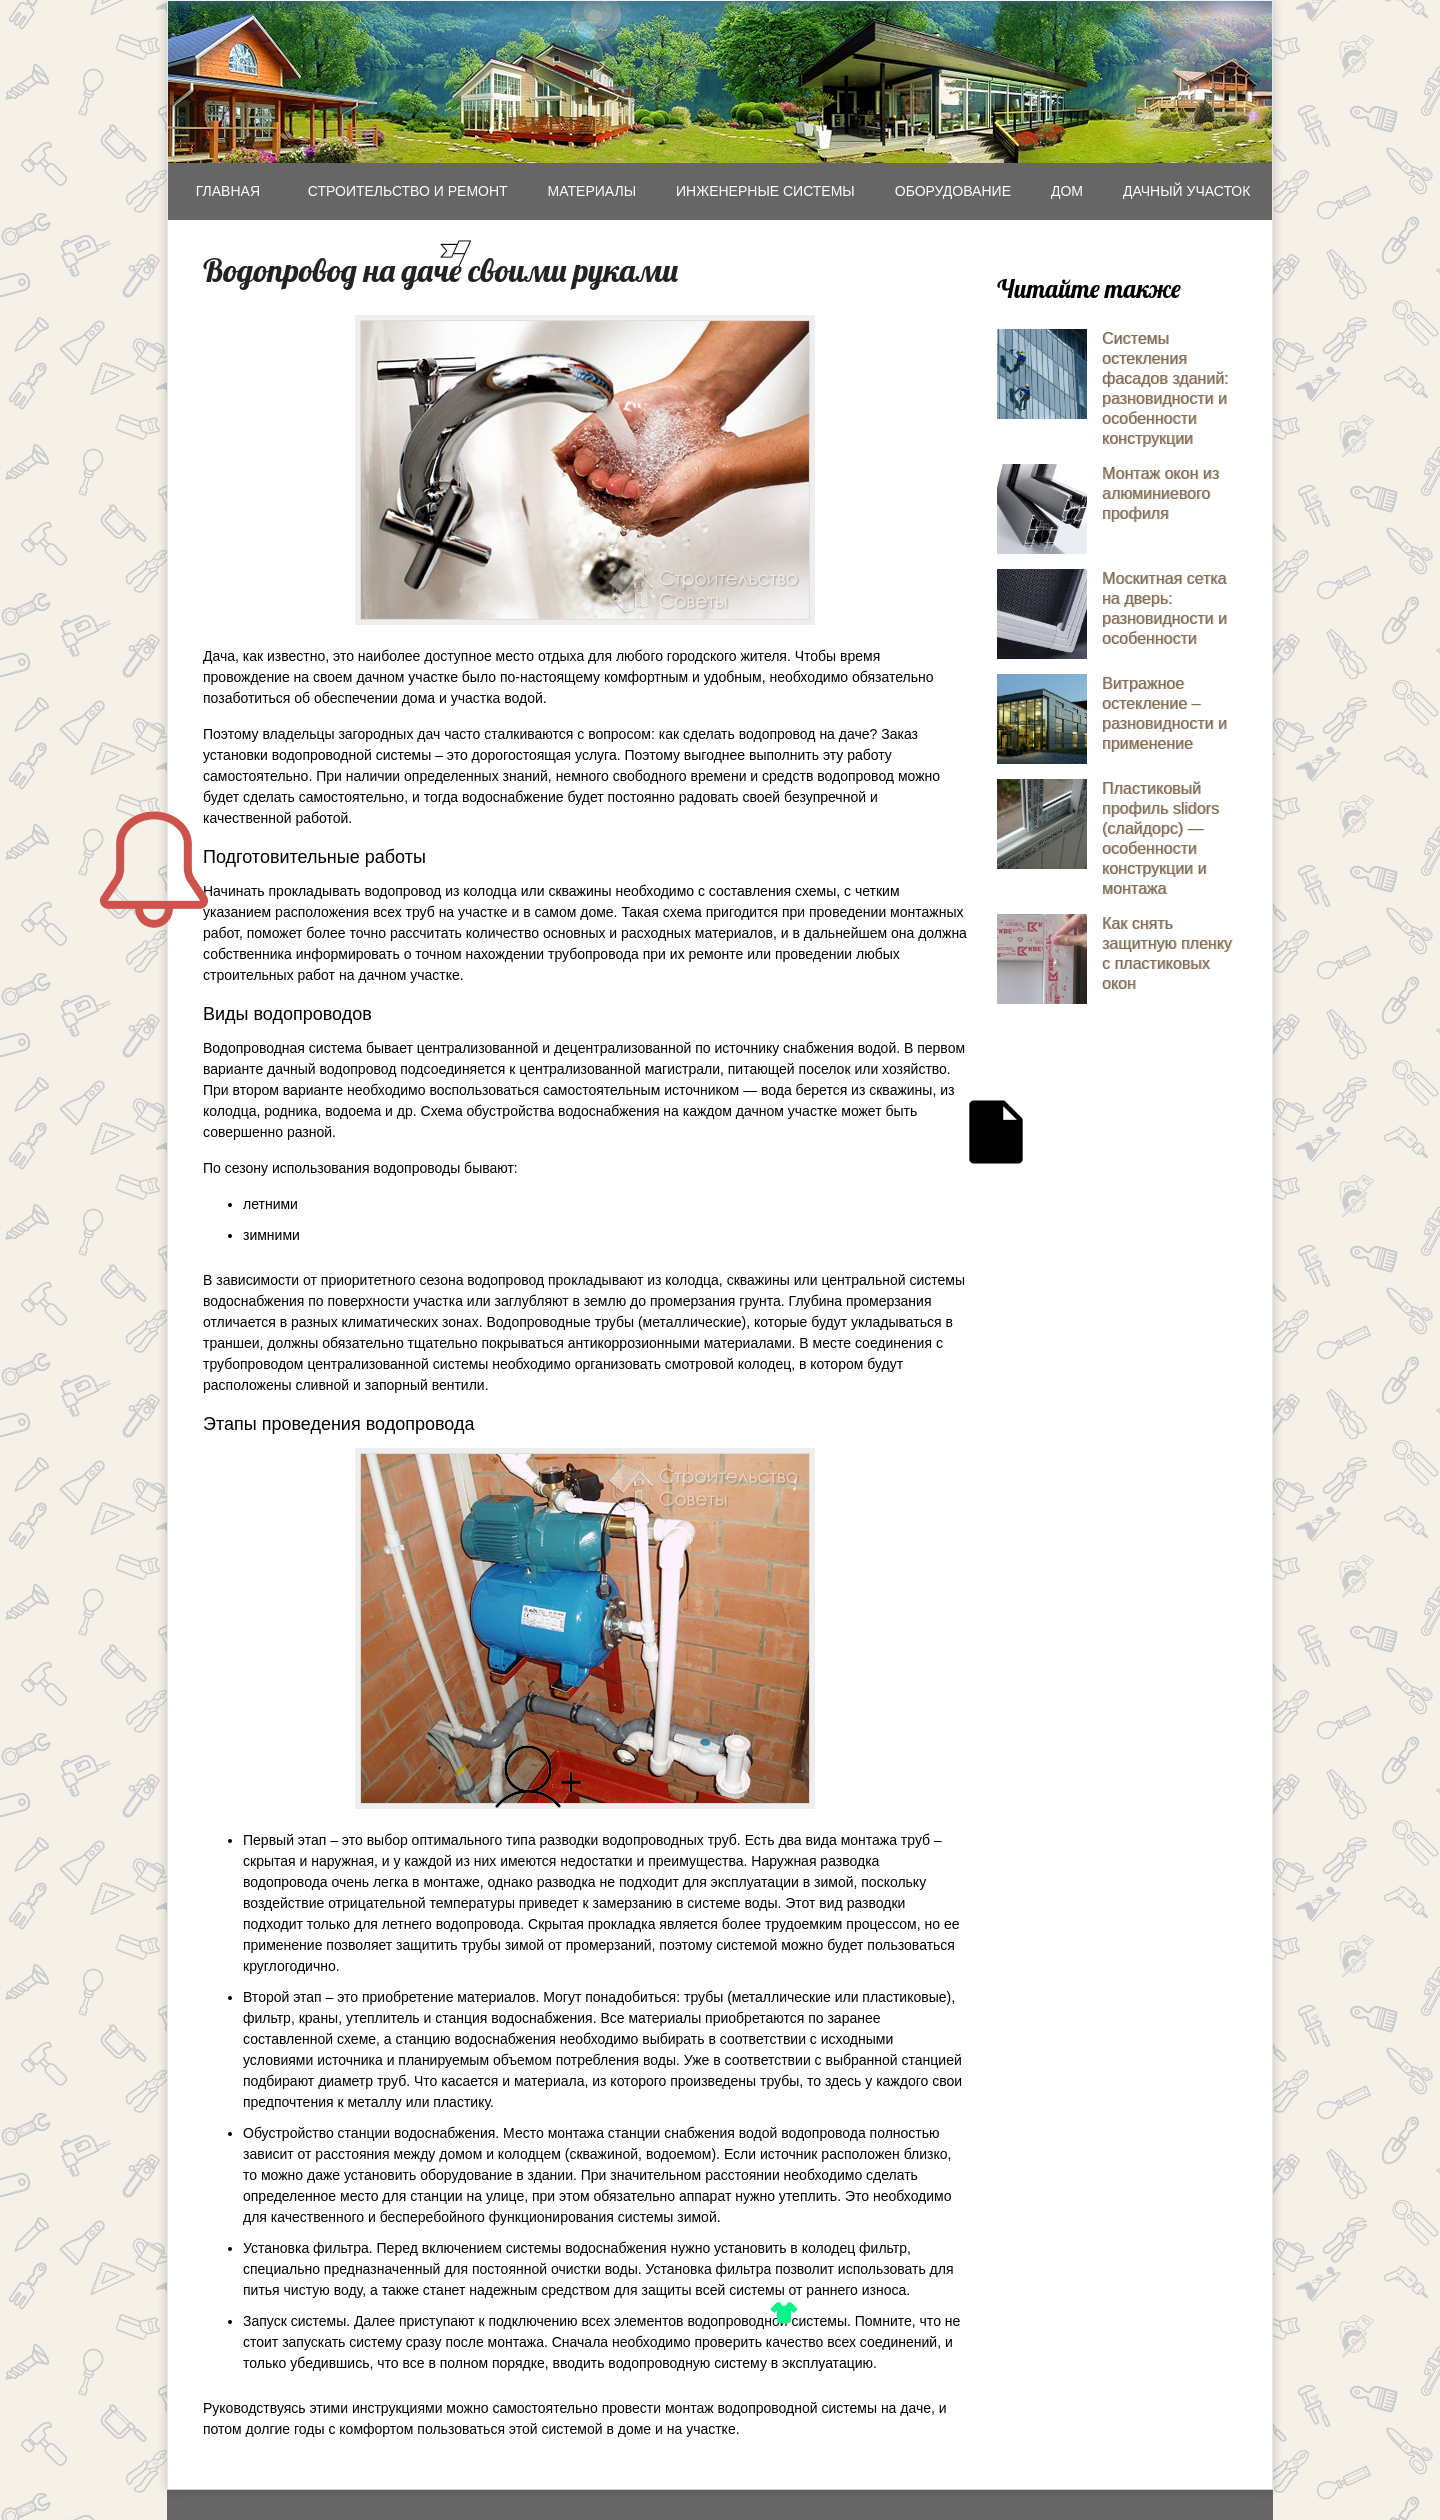 Image resolution: width=1440 pixels, height=2520 pixels. Describe the element at coordinates (535, 1779) in the screenshot. I see `add a new contact or friend` at that location.